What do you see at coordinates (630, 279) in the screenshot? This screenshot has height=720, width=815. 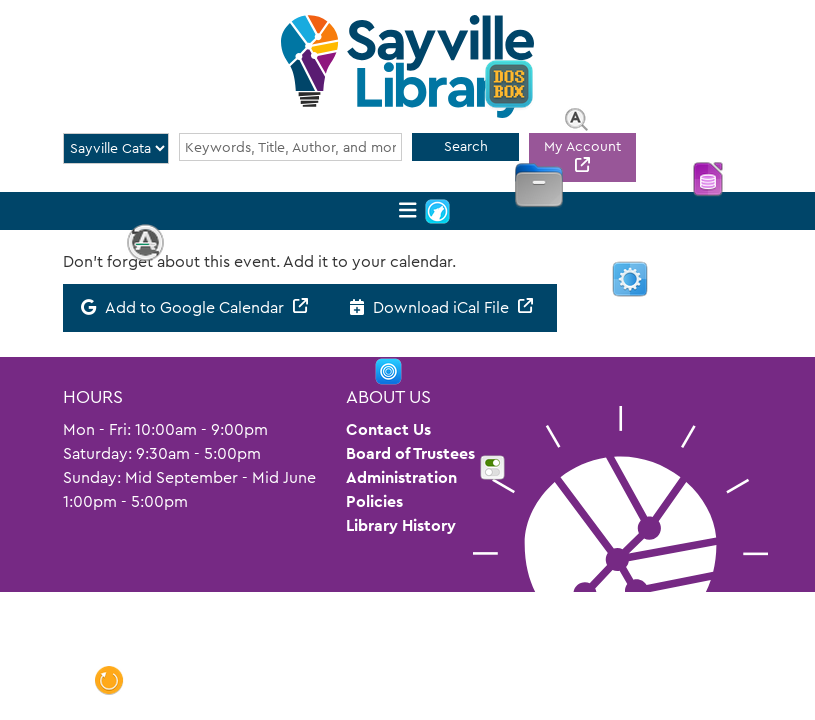 I see `access system runtime components` at bounding box center [630, 279].